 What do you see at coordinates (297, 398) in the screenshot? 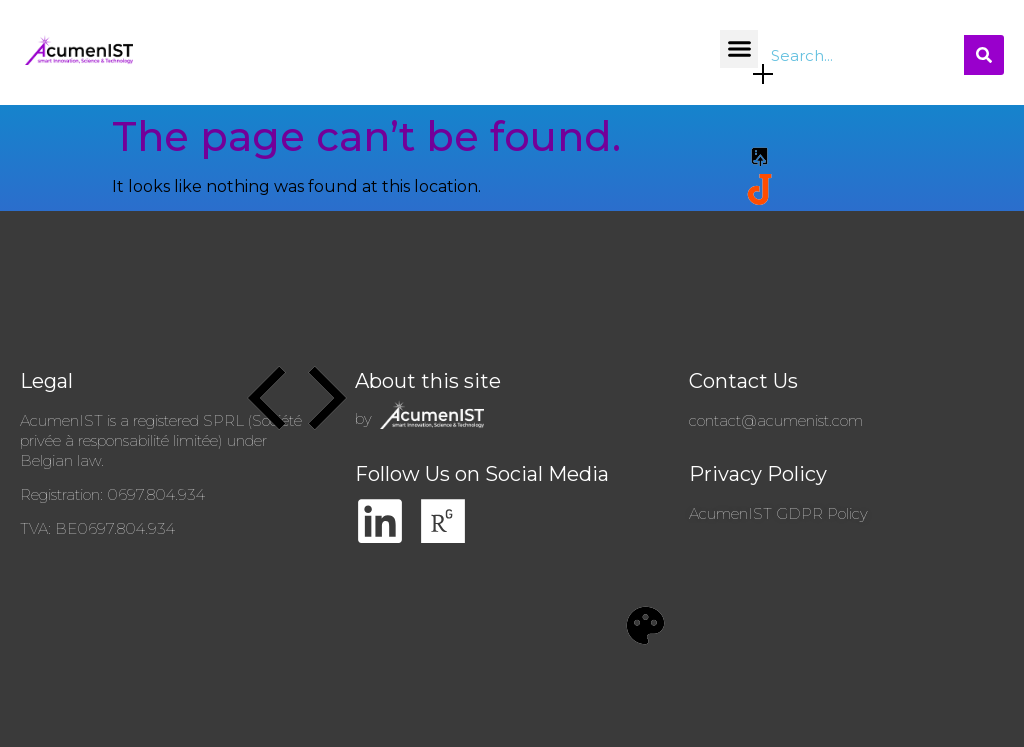
I see `view or edit source code` at bounding box center [297, 398].